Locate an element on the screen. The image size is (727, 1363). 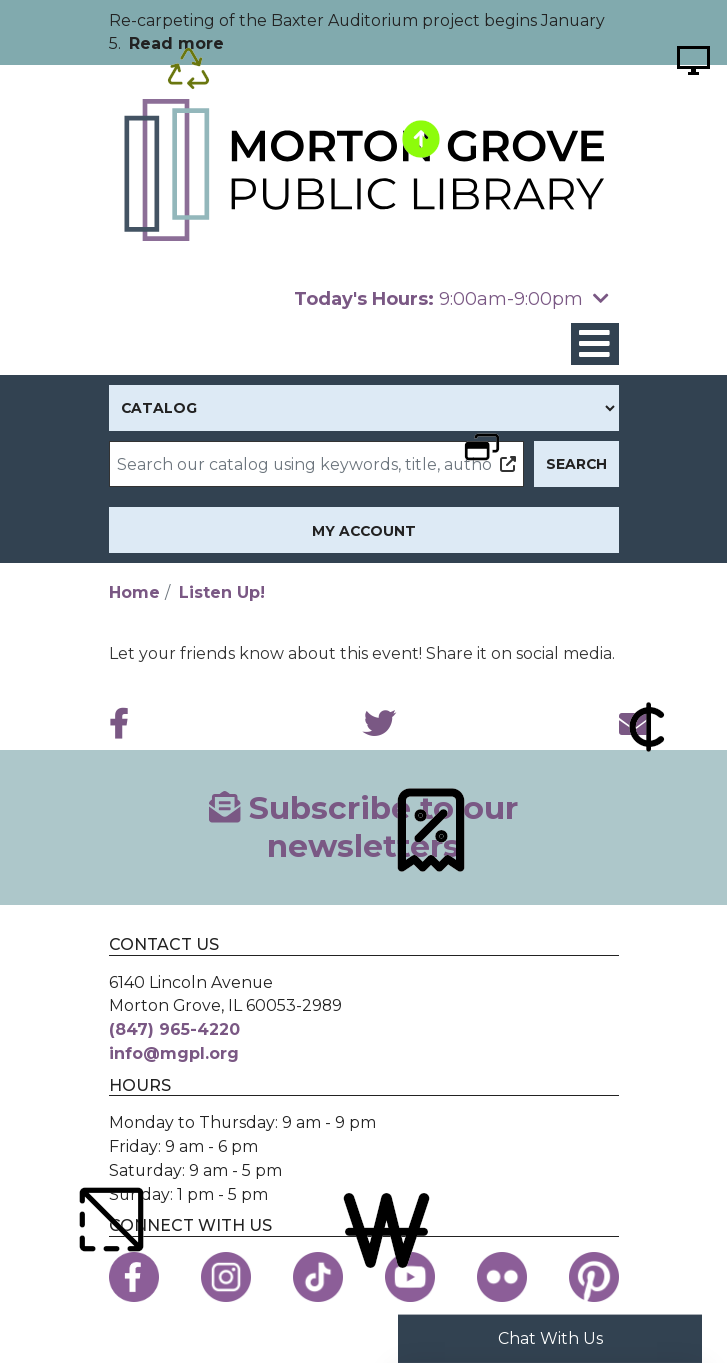
switch to desktop view is located at coordinates (693, 60).